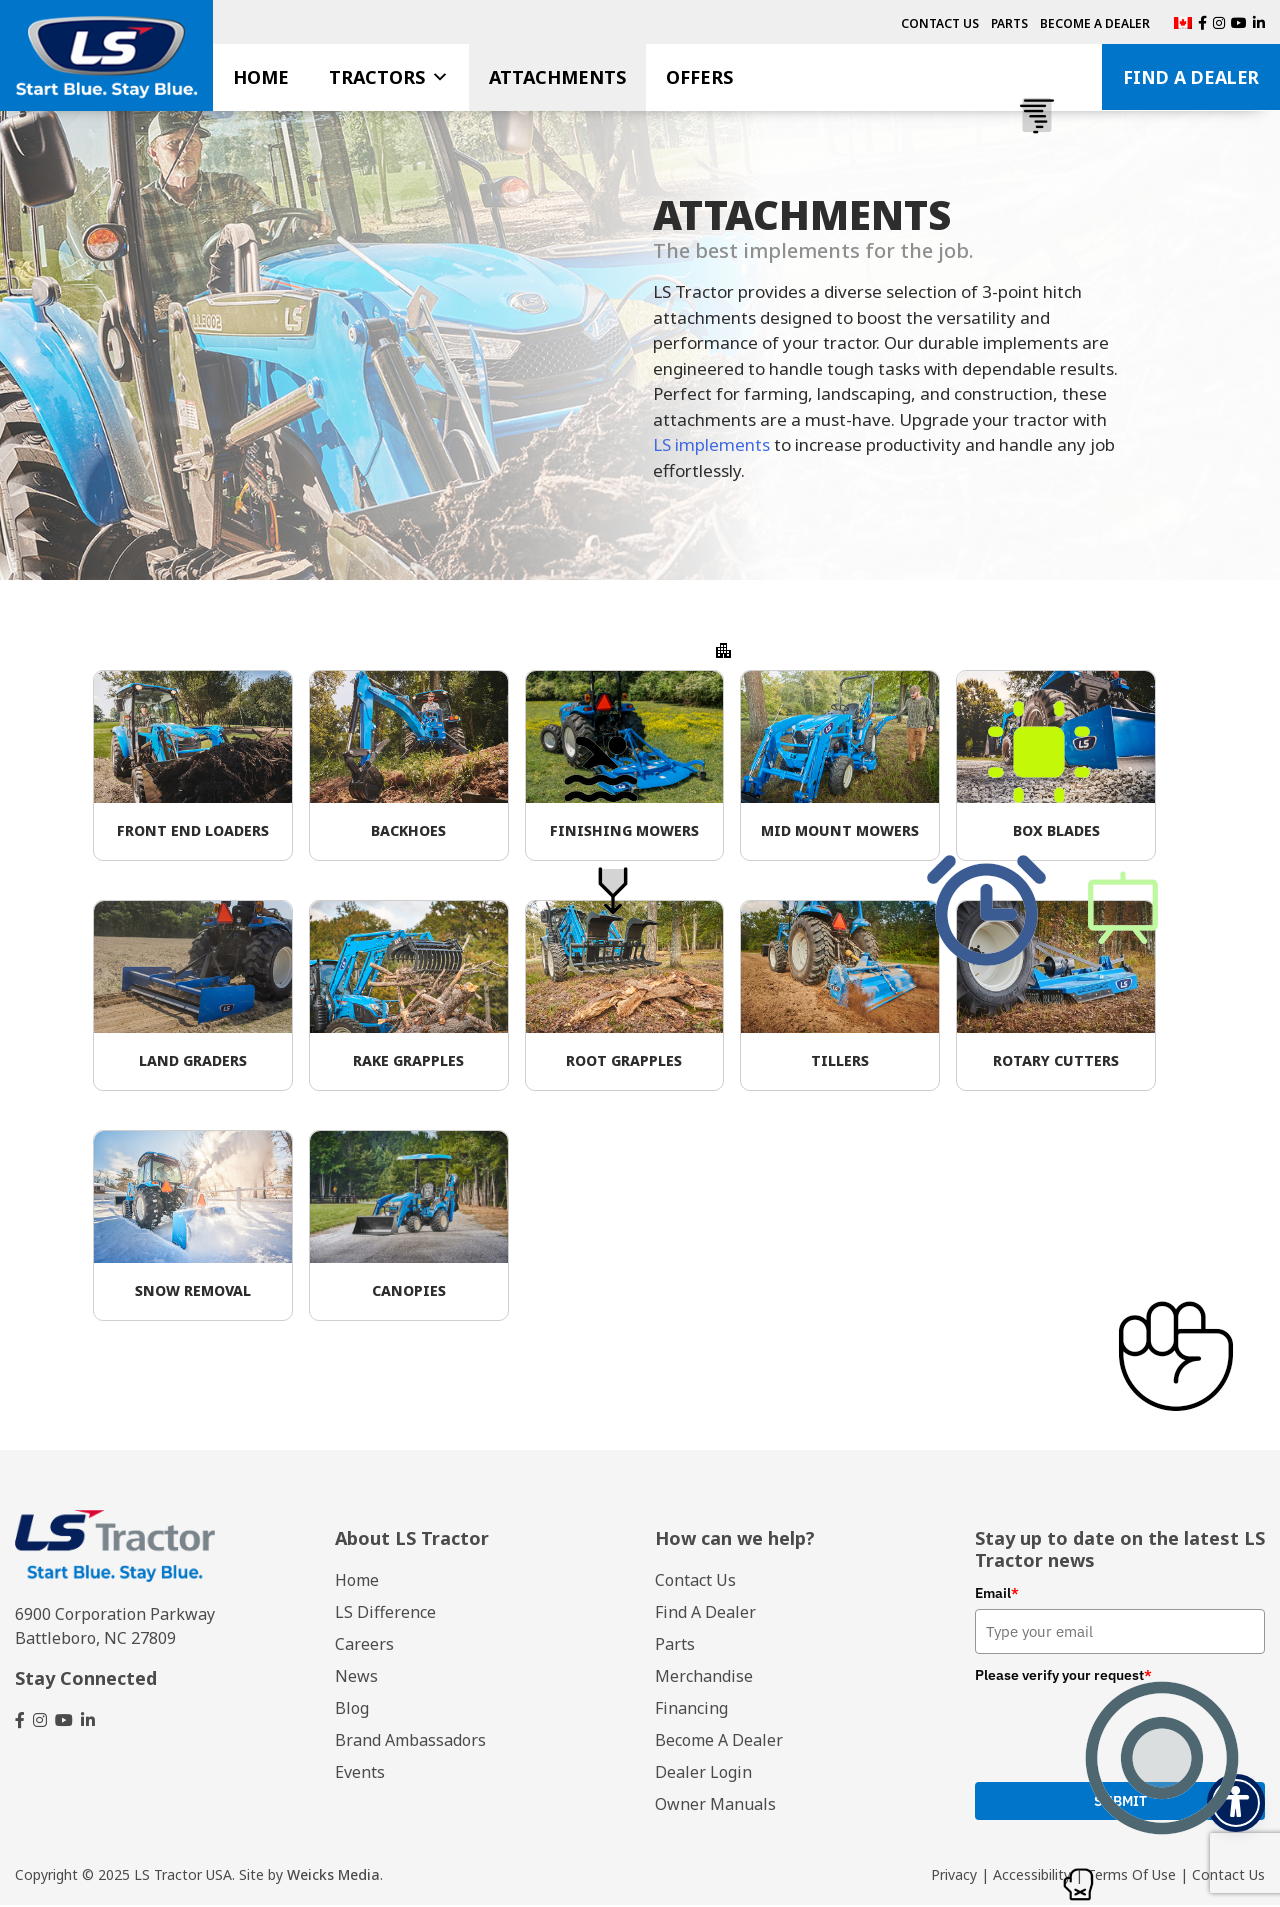 This screenshot has height=1907, width=1280. What do you see at coordinates (601, 769) in the screenshot?
I see `view pool or swimming amenities` at bounding box center [601, 769].